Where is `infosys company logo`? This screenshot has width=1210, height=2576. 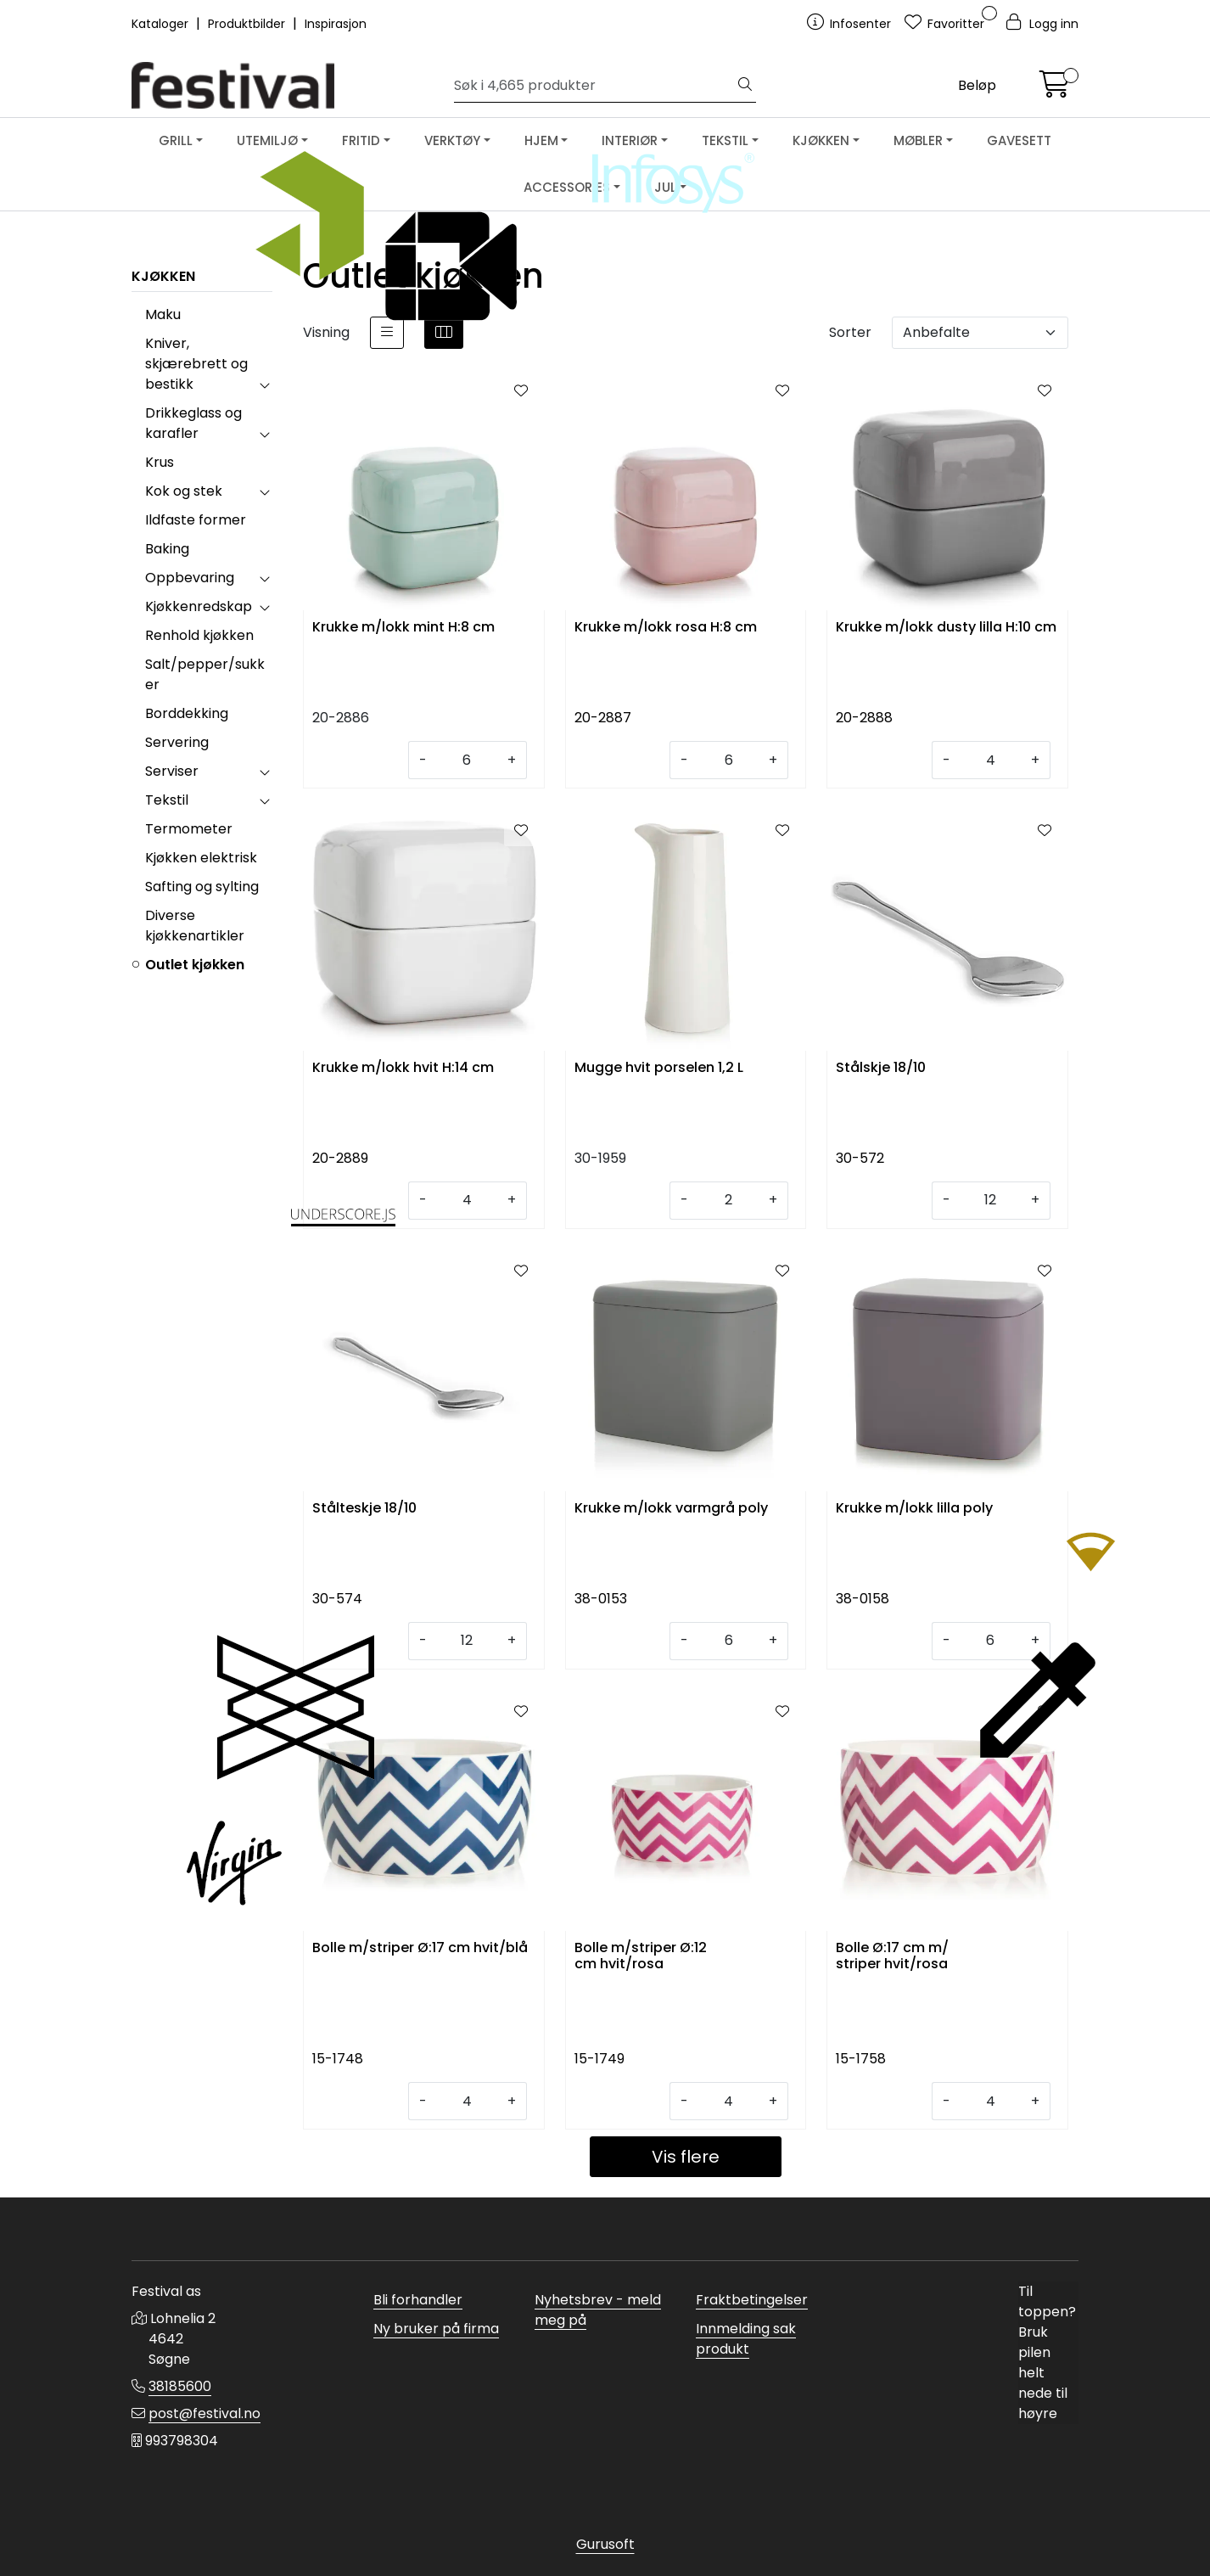
infosys company logo is located at coordinates (673, 182).